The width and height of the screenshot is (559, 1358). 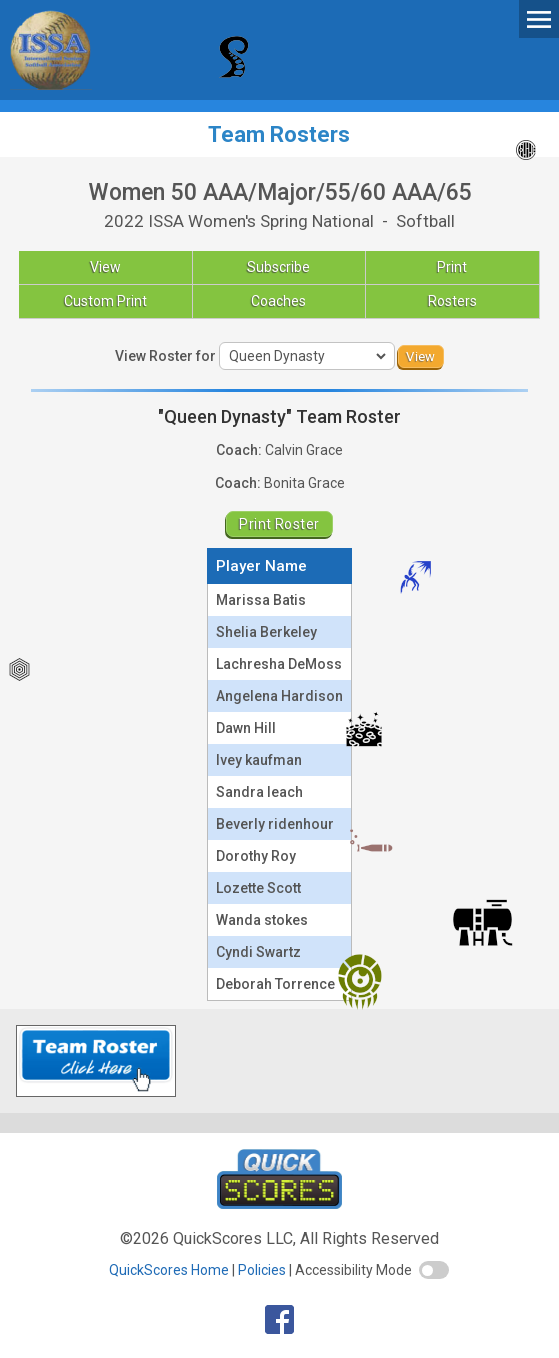 What do you see at coordinates (364, 729) in the screenshot?
I see `view your in-game currency or coins` at bounding box center [364, 729].